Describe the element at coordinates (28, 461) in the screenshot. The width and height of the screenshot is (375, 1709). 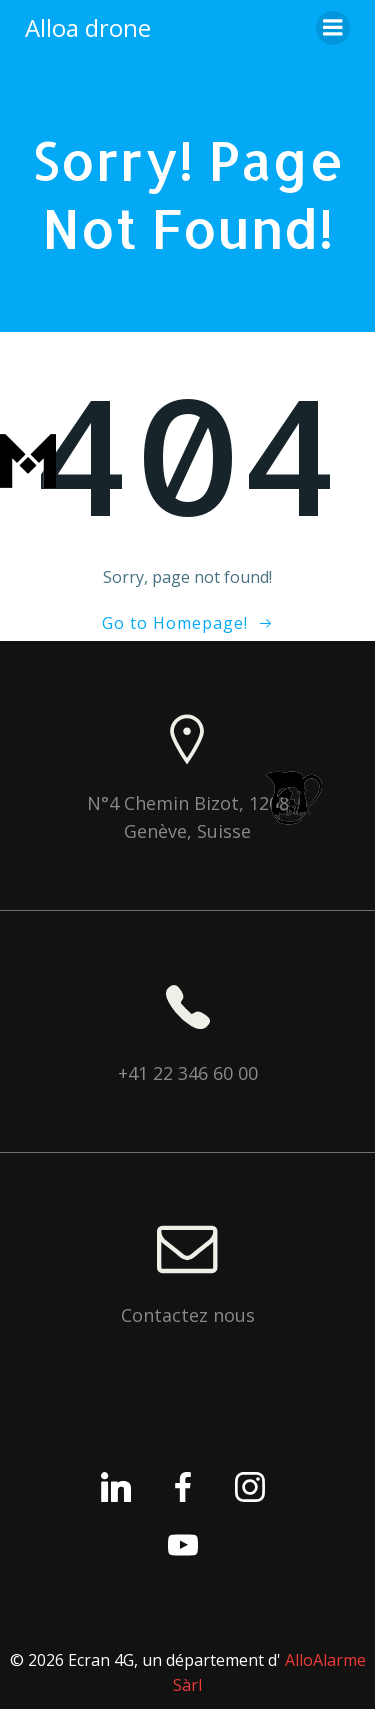
I see `open the AnkerMake 3D printer app` at that location.